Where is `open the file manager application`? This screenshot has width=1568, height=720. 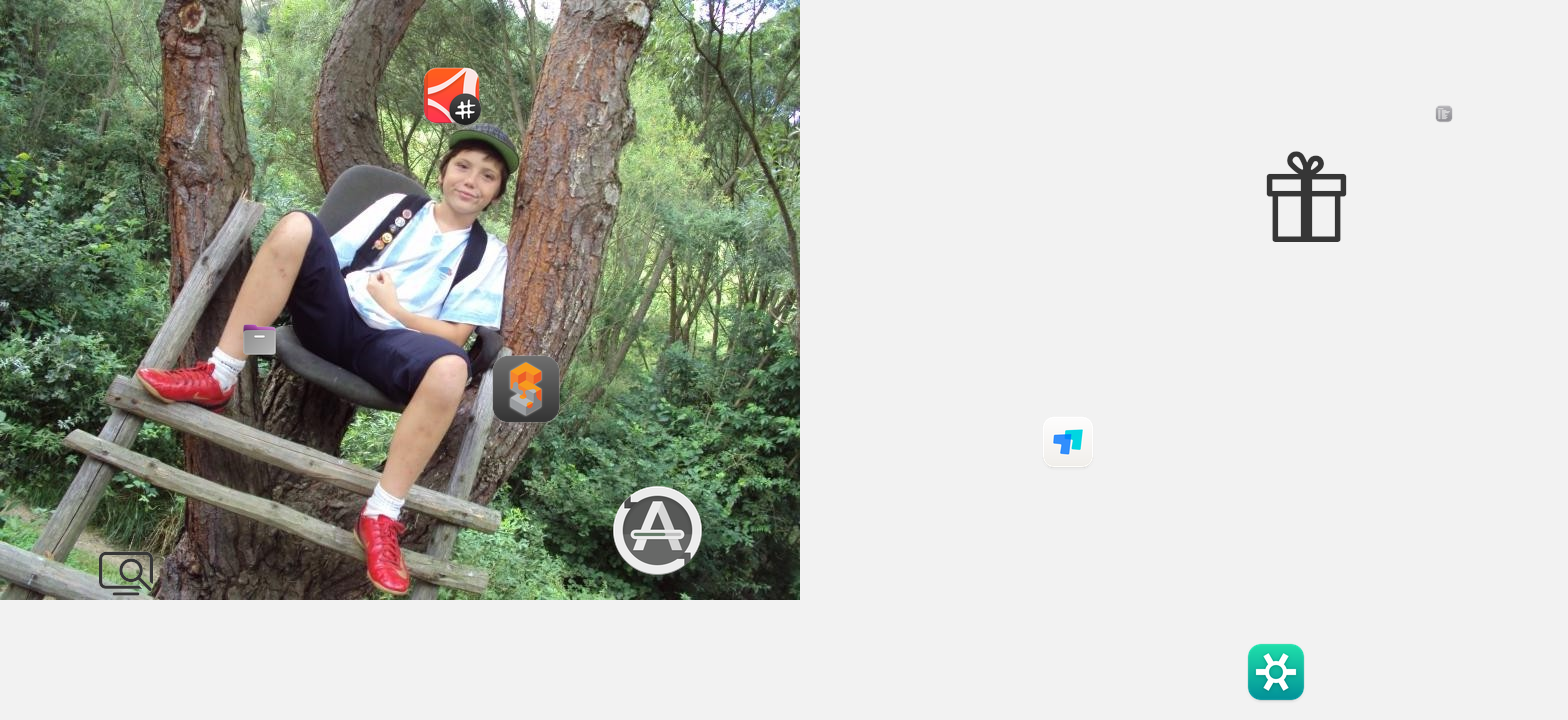 open the file manager application is located at coordinates (259, 339).